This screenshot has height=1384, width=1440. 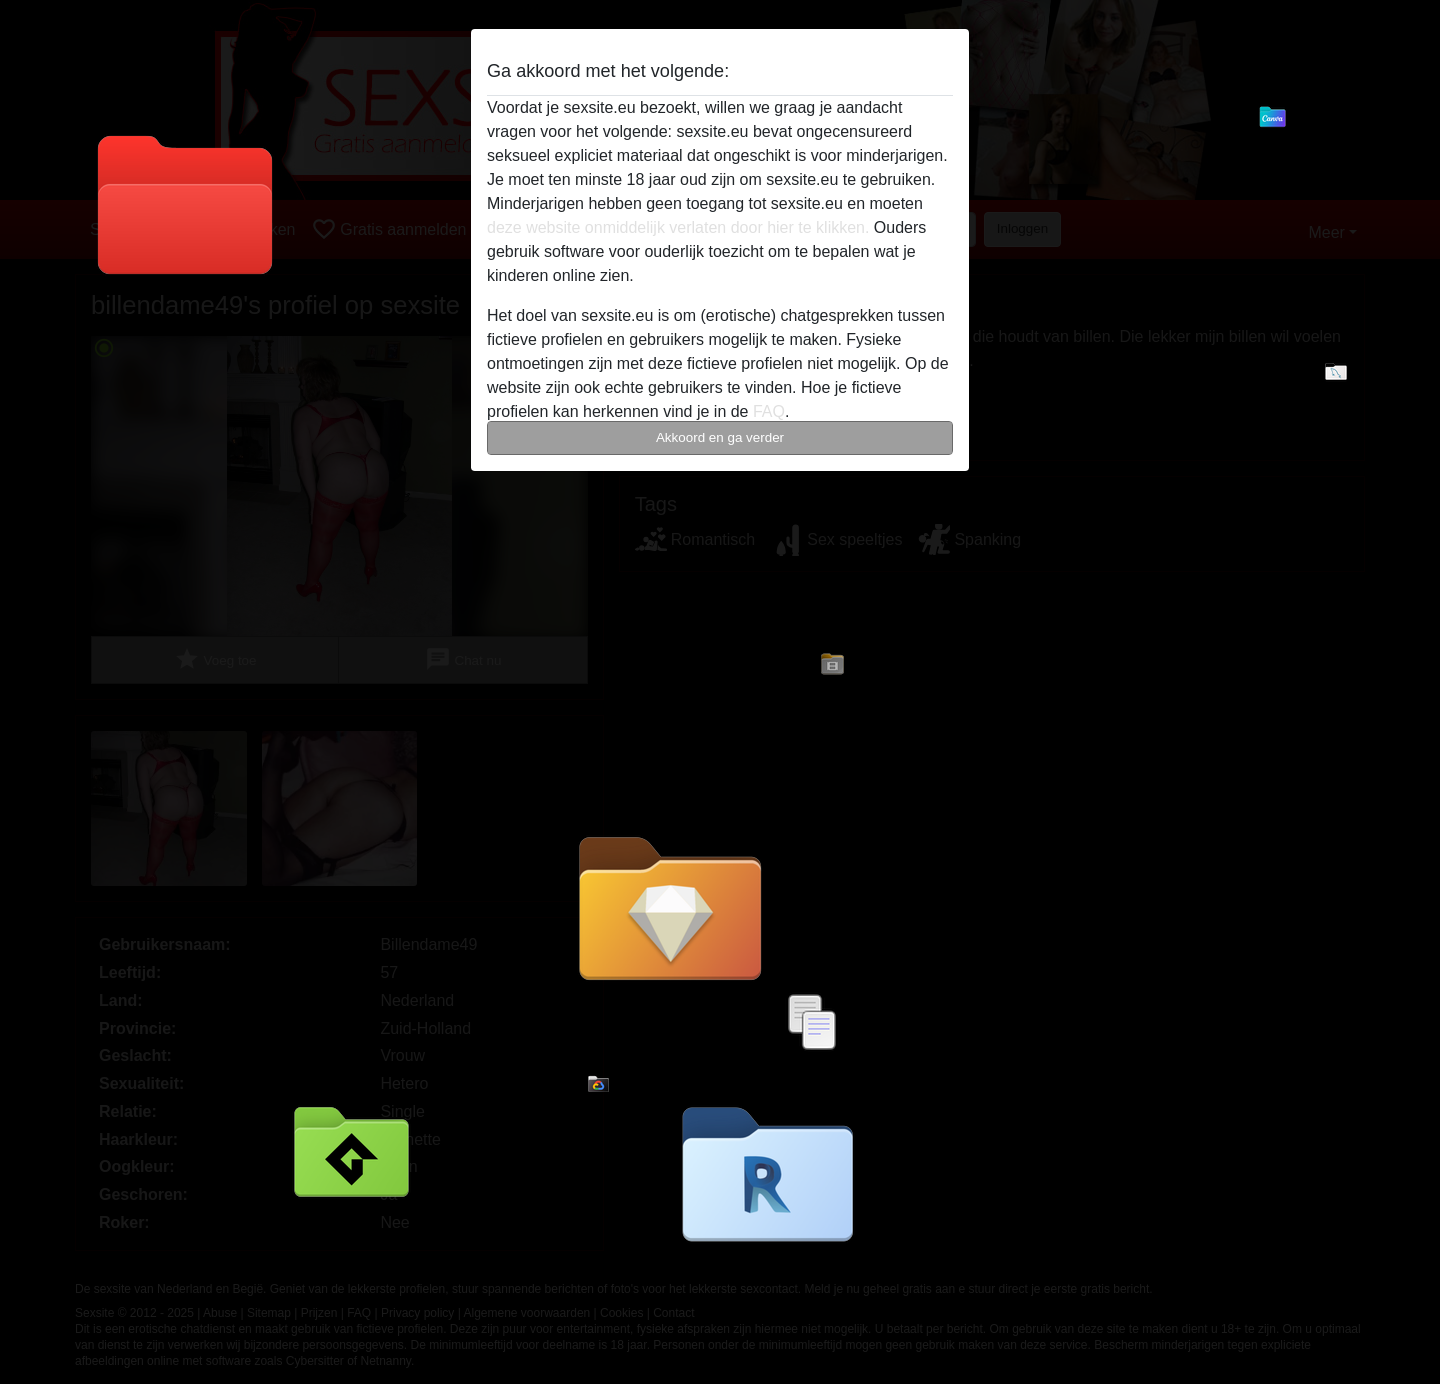 I want to click on open folder containing files, so click(x=185, y=205).